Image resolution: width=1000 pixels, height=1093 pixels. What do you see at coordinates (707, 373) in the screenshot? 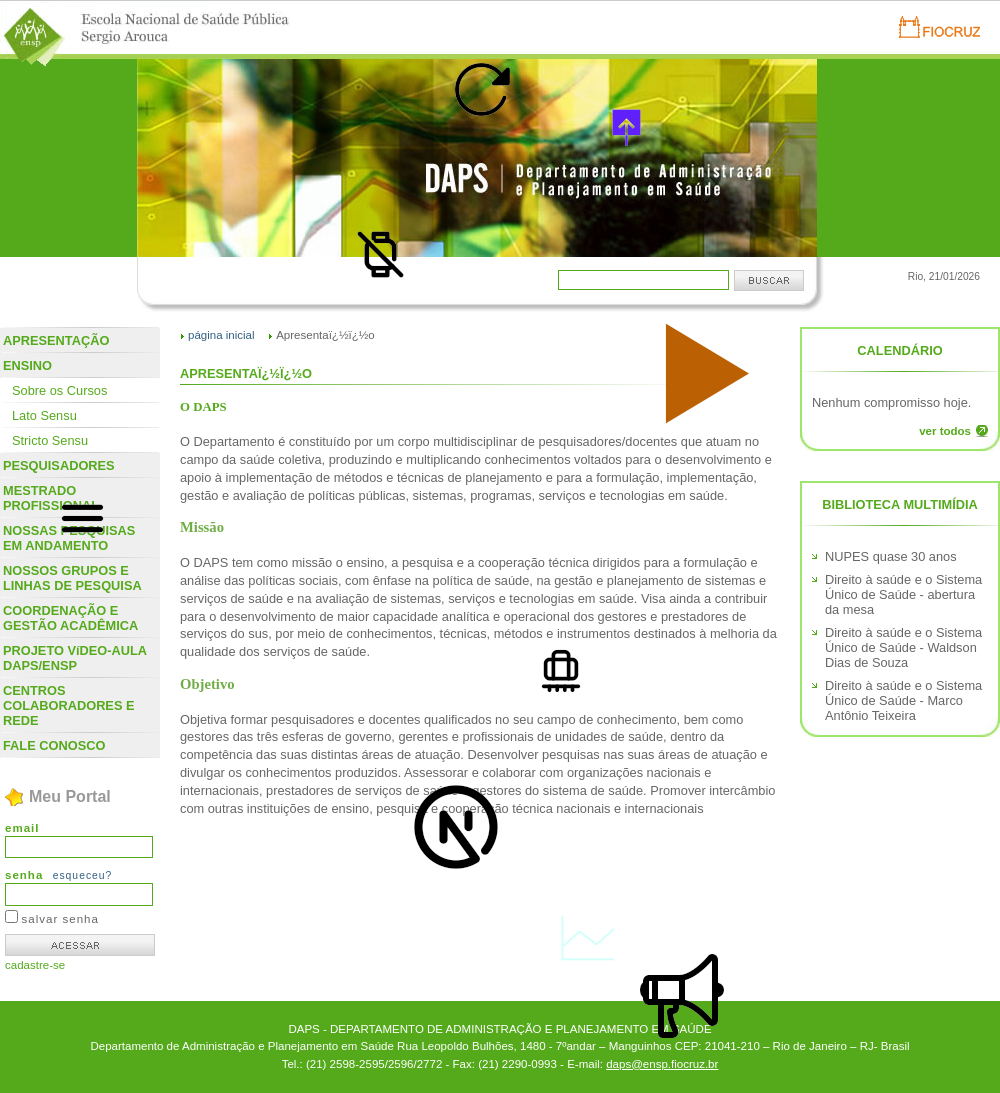
I see `start playing media` at bounding box center [707, 373].